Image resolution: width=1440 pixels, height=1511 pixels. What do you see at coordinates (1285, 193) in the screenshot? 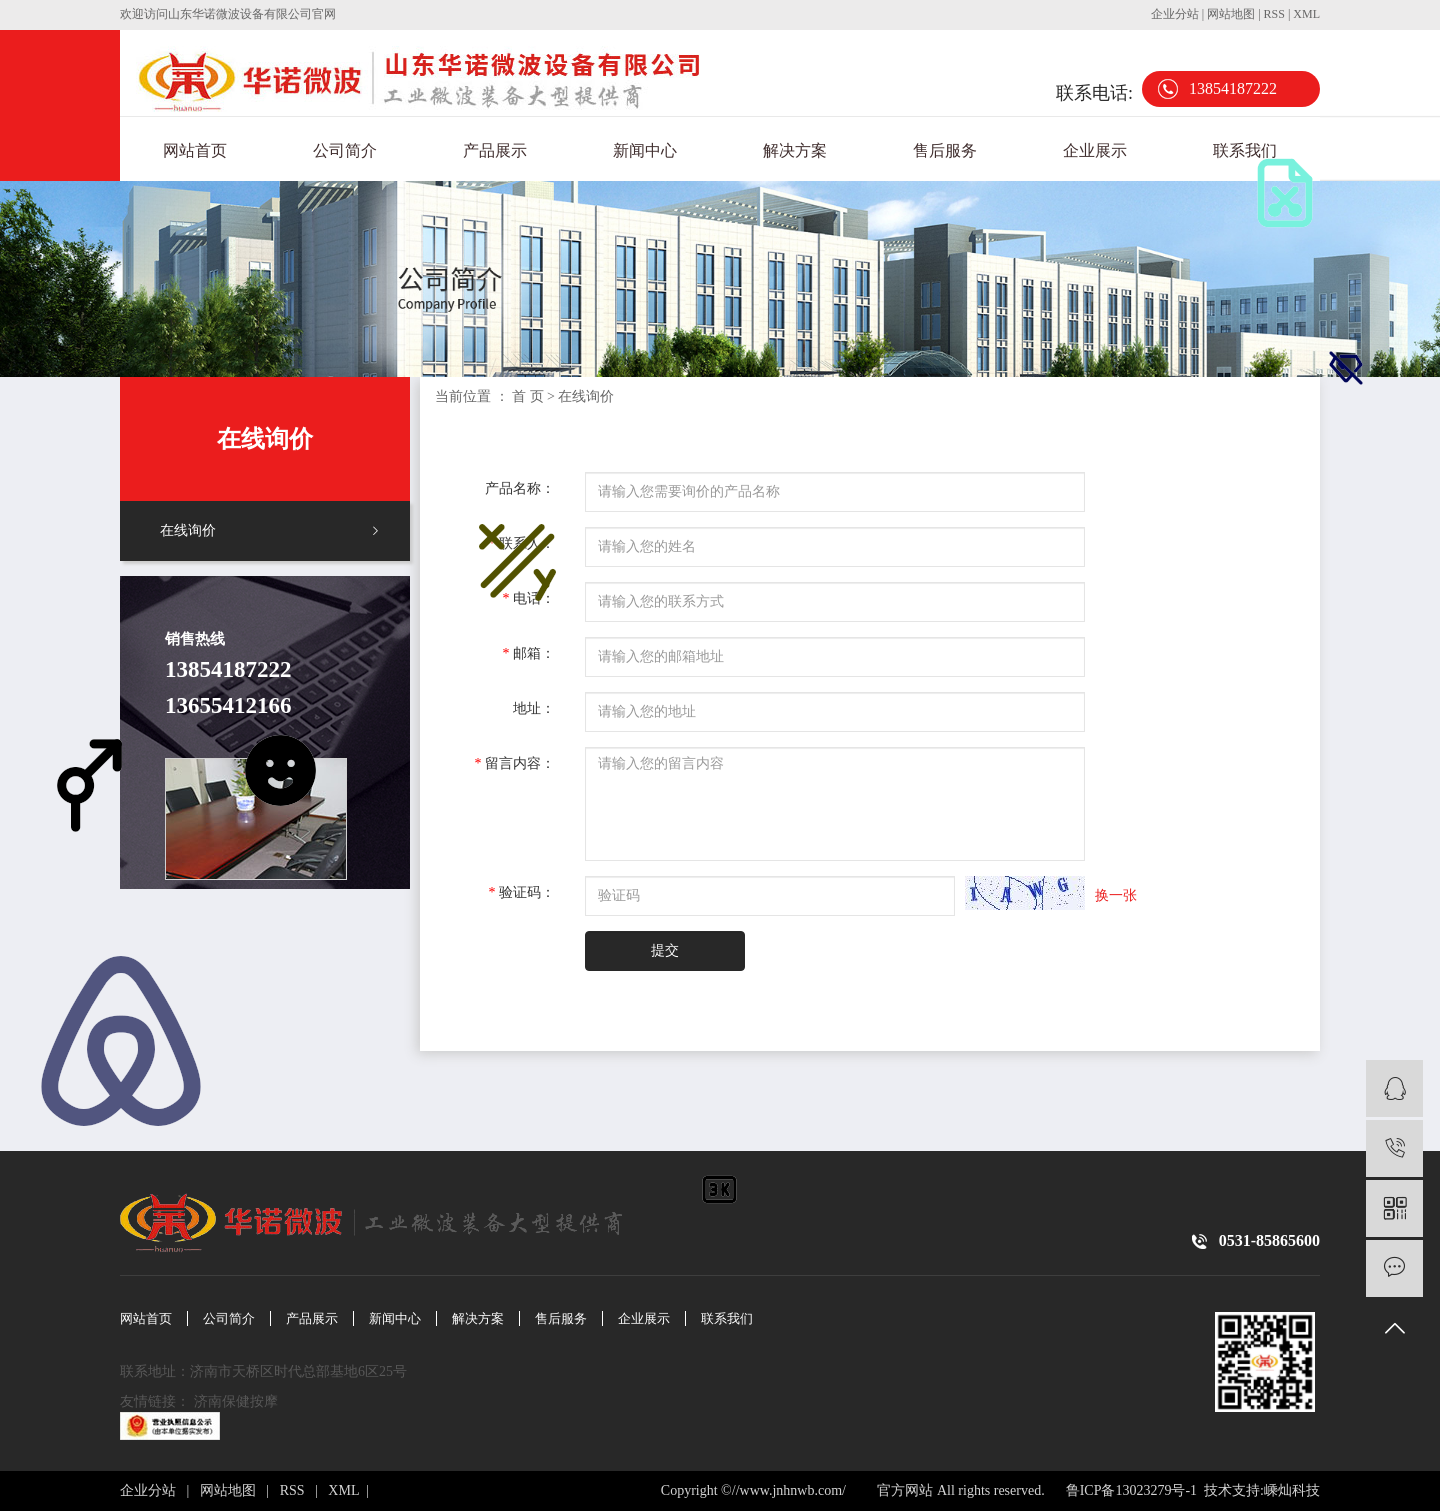
I see `cut or remove a file` at bounding box center [1285, 193].